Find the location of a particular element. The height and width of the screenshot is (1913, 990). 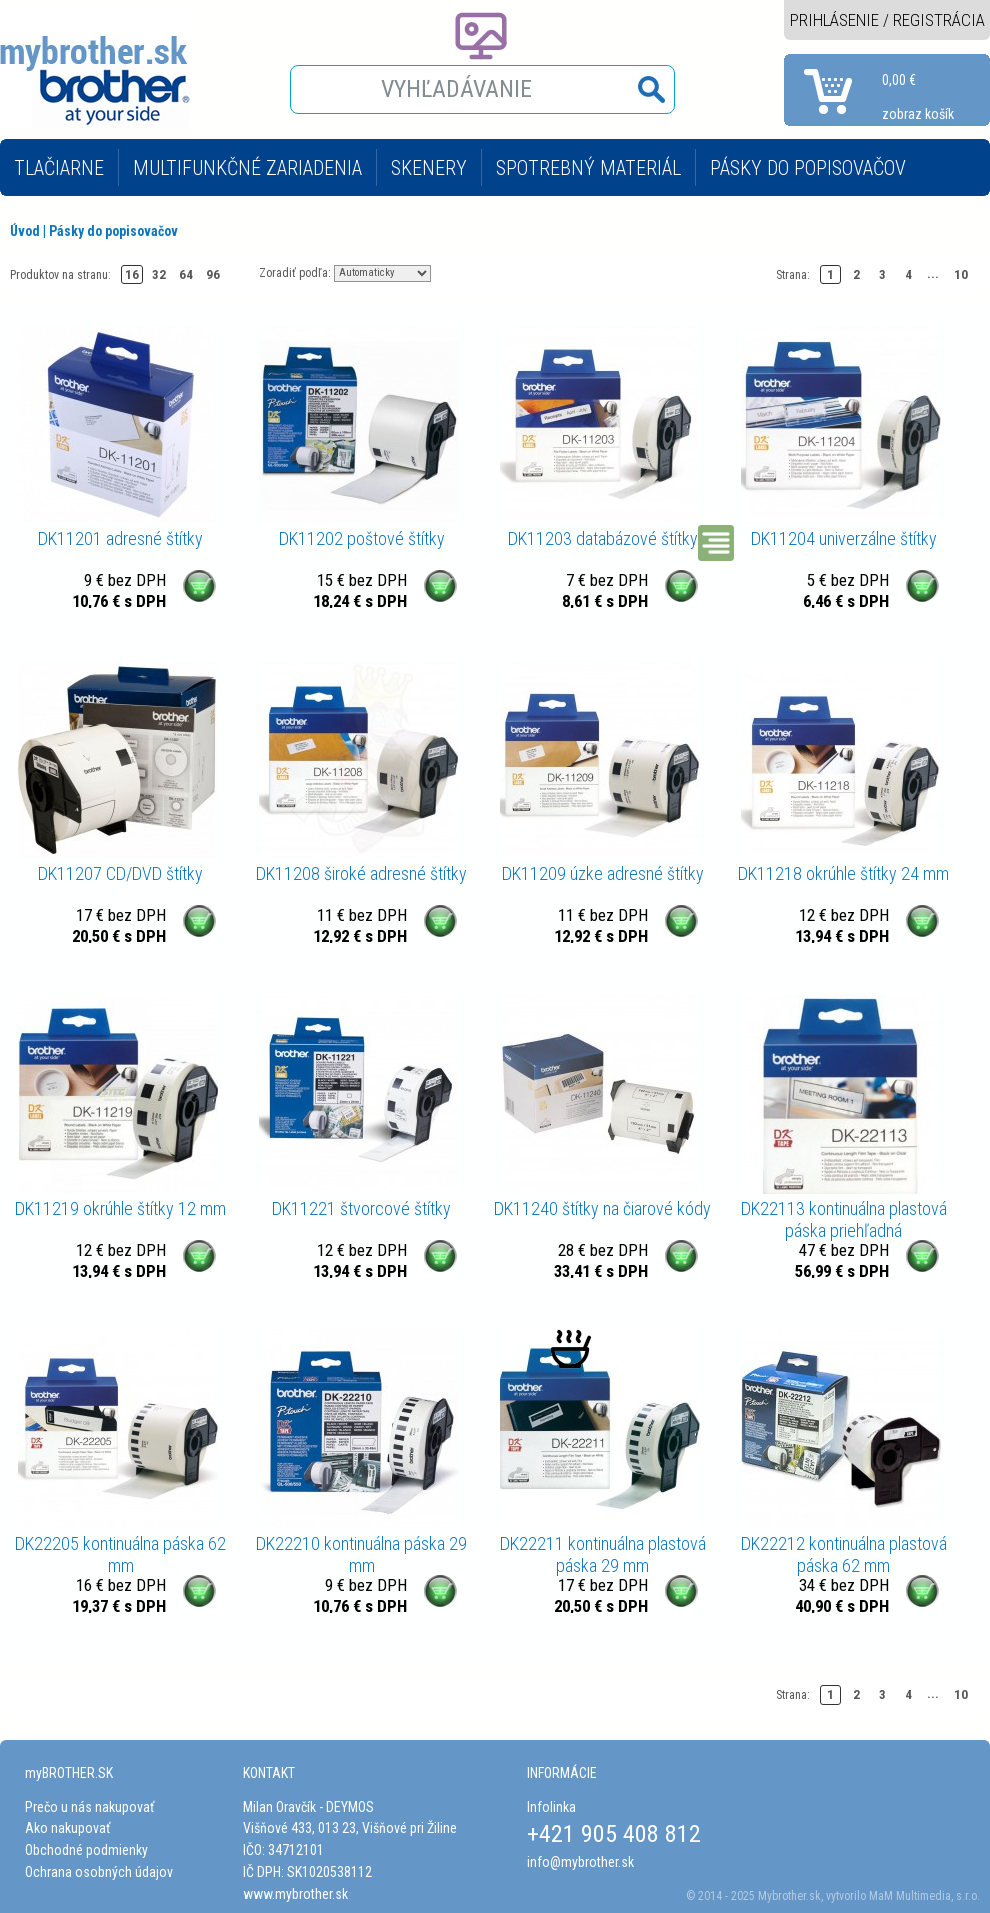

change desktop wallpaper is located at coordinates (481, 36).